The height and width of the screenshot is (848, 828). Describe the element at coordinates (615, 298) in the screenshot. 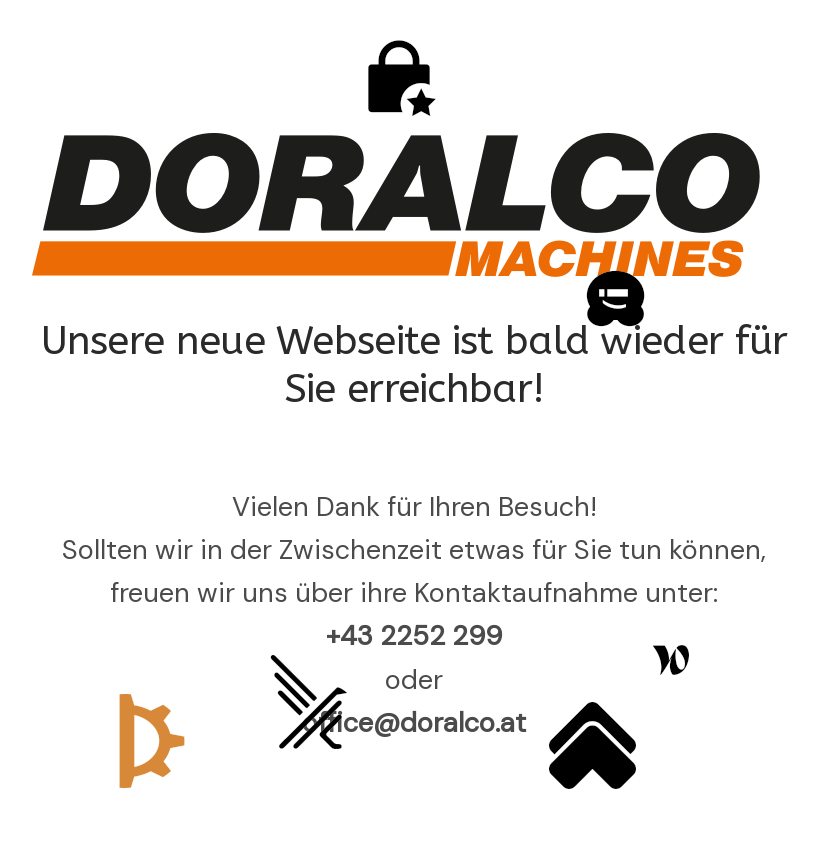

I see `visit wpbeginner wordpress tutorials` at that location.